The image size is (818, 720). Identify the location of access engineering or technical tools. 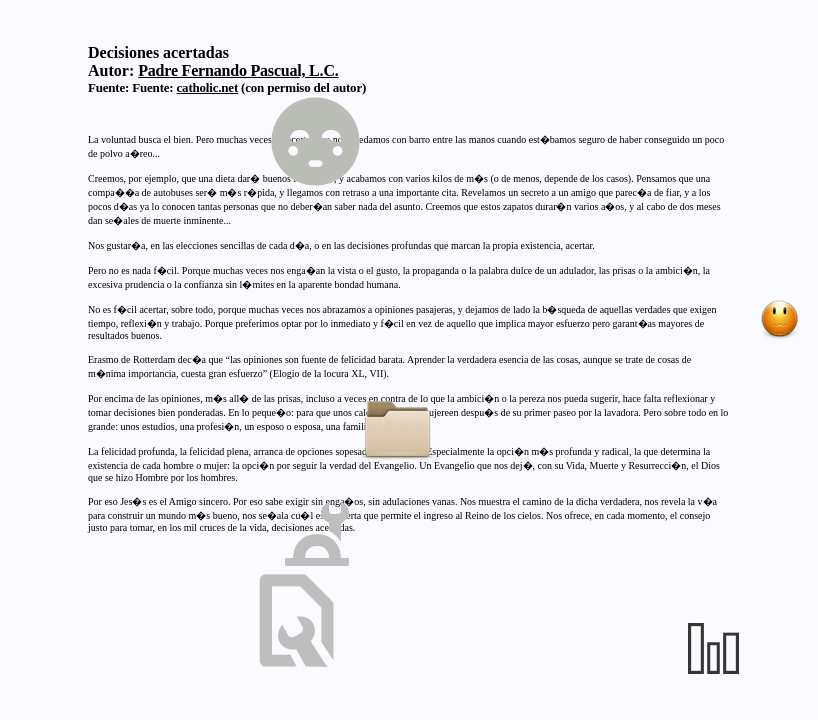
(317, 534).